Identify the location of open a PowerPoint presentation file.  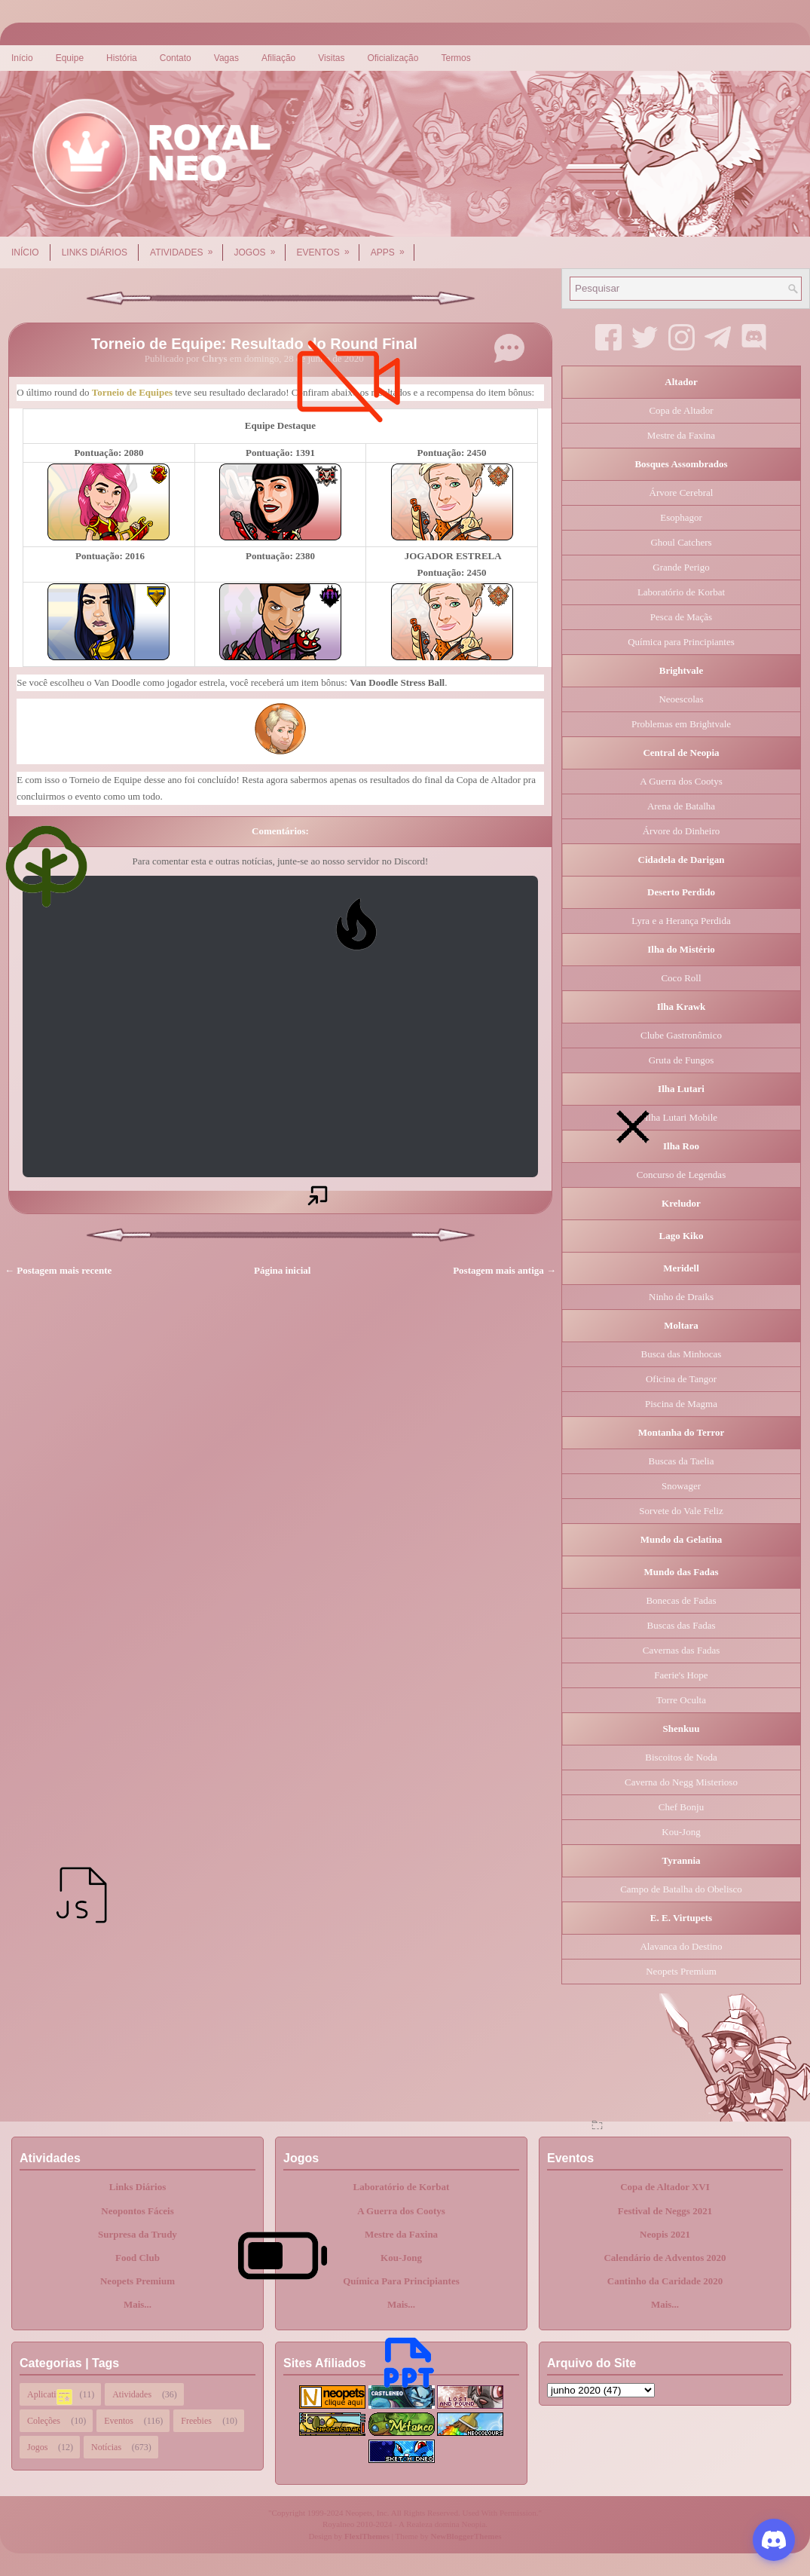
(408, 2364).